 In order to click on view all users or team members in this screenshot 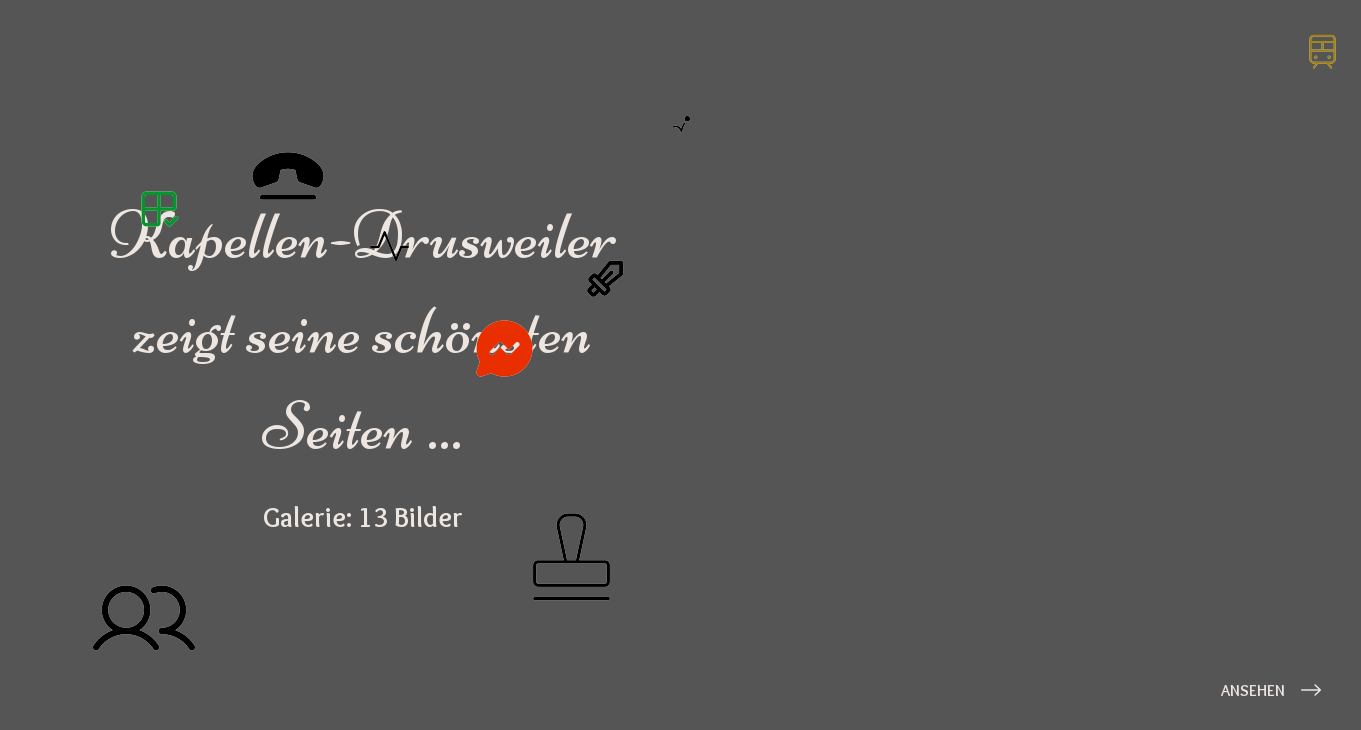, I will do `click(144, 618)`.